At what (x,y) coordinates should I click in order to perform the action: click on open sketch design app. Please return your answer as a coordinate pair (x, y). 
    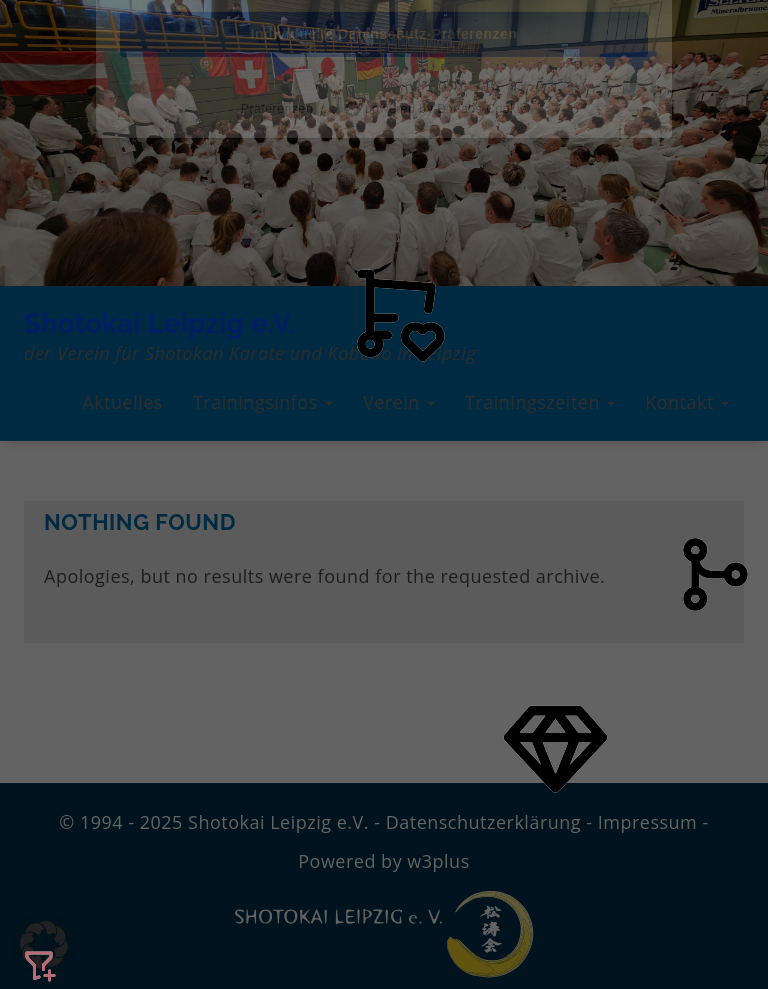
    Looking at the image, I should click on (555, 747).